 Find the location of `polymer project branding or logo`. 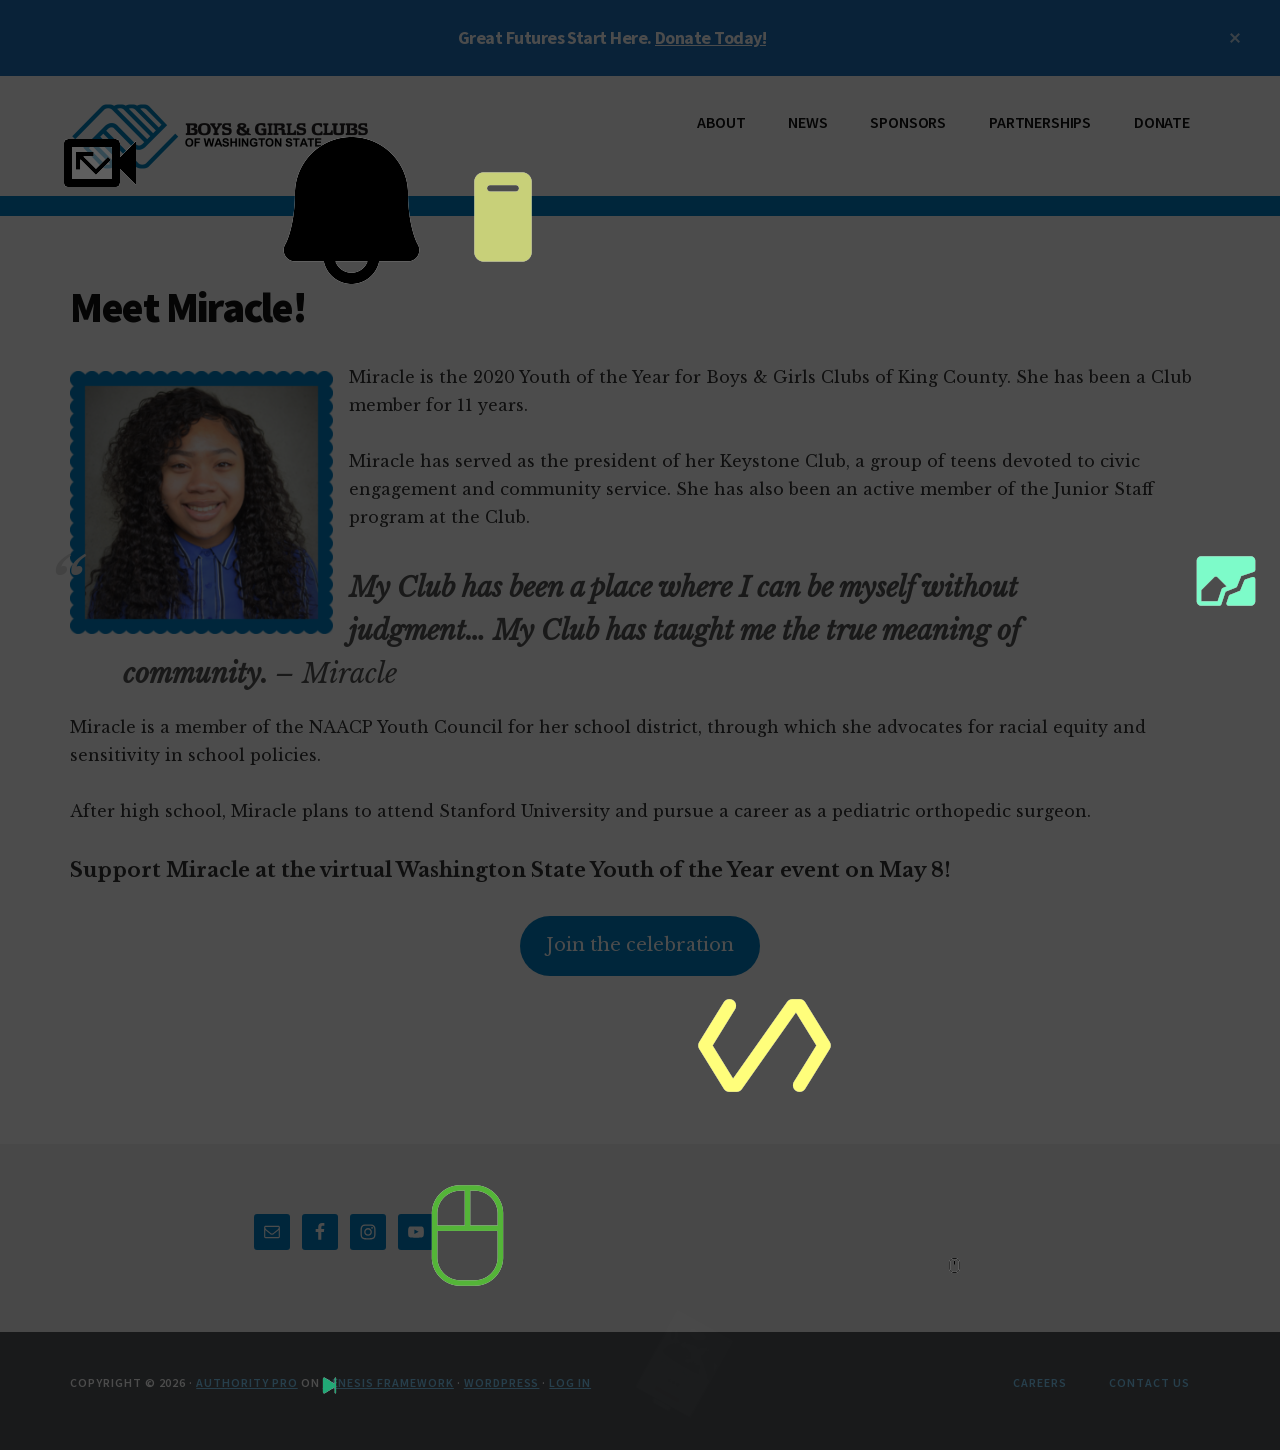

polymer project branding or logo is located at coordinates (764, 1045).